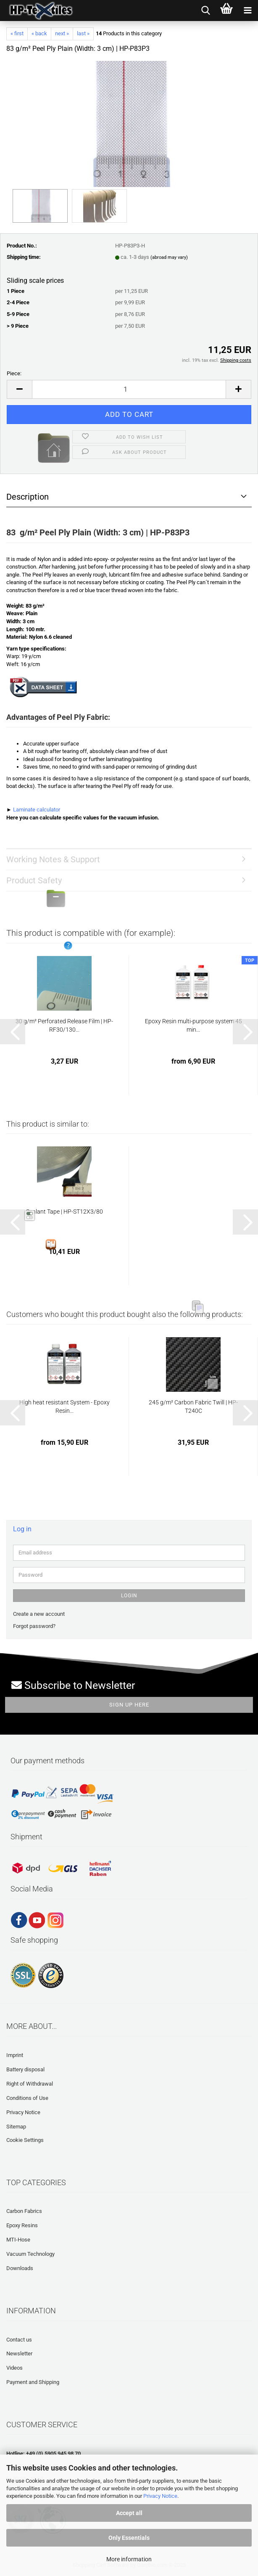 This screenshot has height=2576, width=258. I want to click on open the file manager application, so click(56, 898).